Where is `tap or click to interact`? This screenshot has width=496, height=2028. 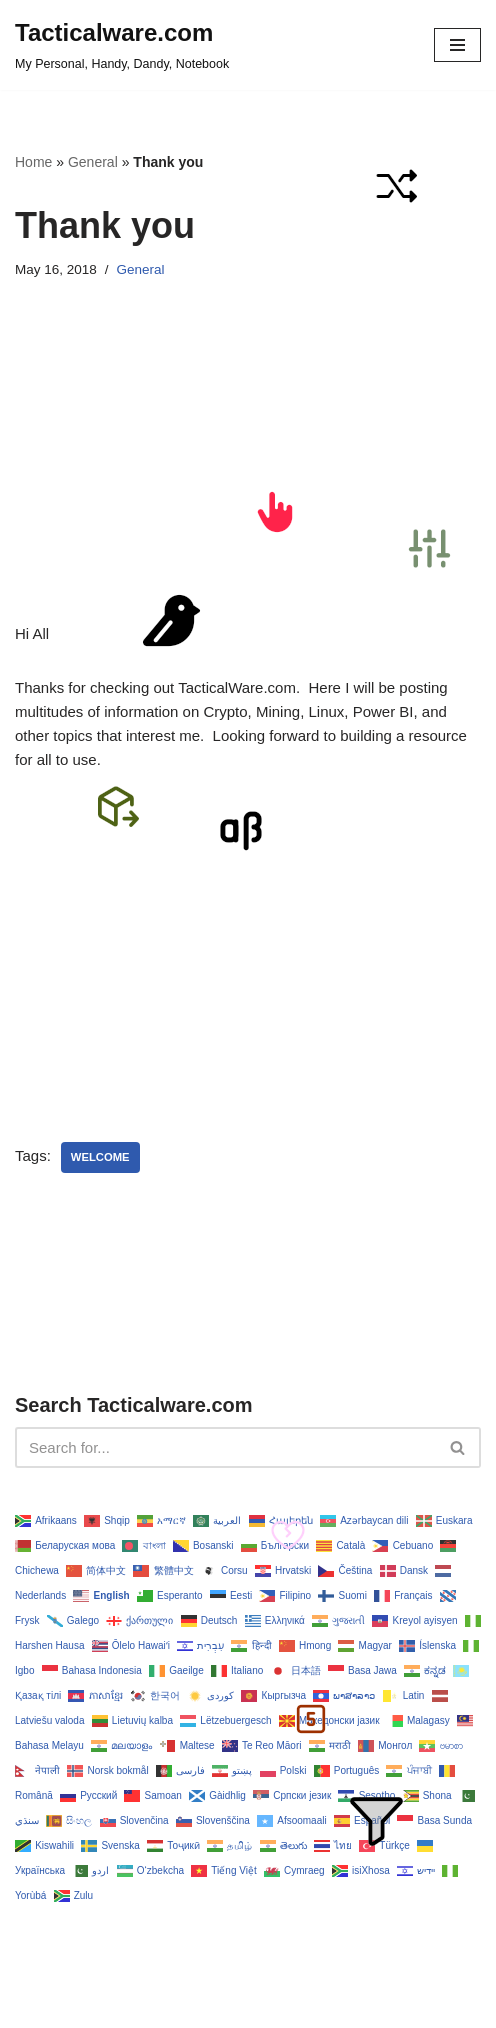
tap or click to interact is located at coordinates (275, 512).